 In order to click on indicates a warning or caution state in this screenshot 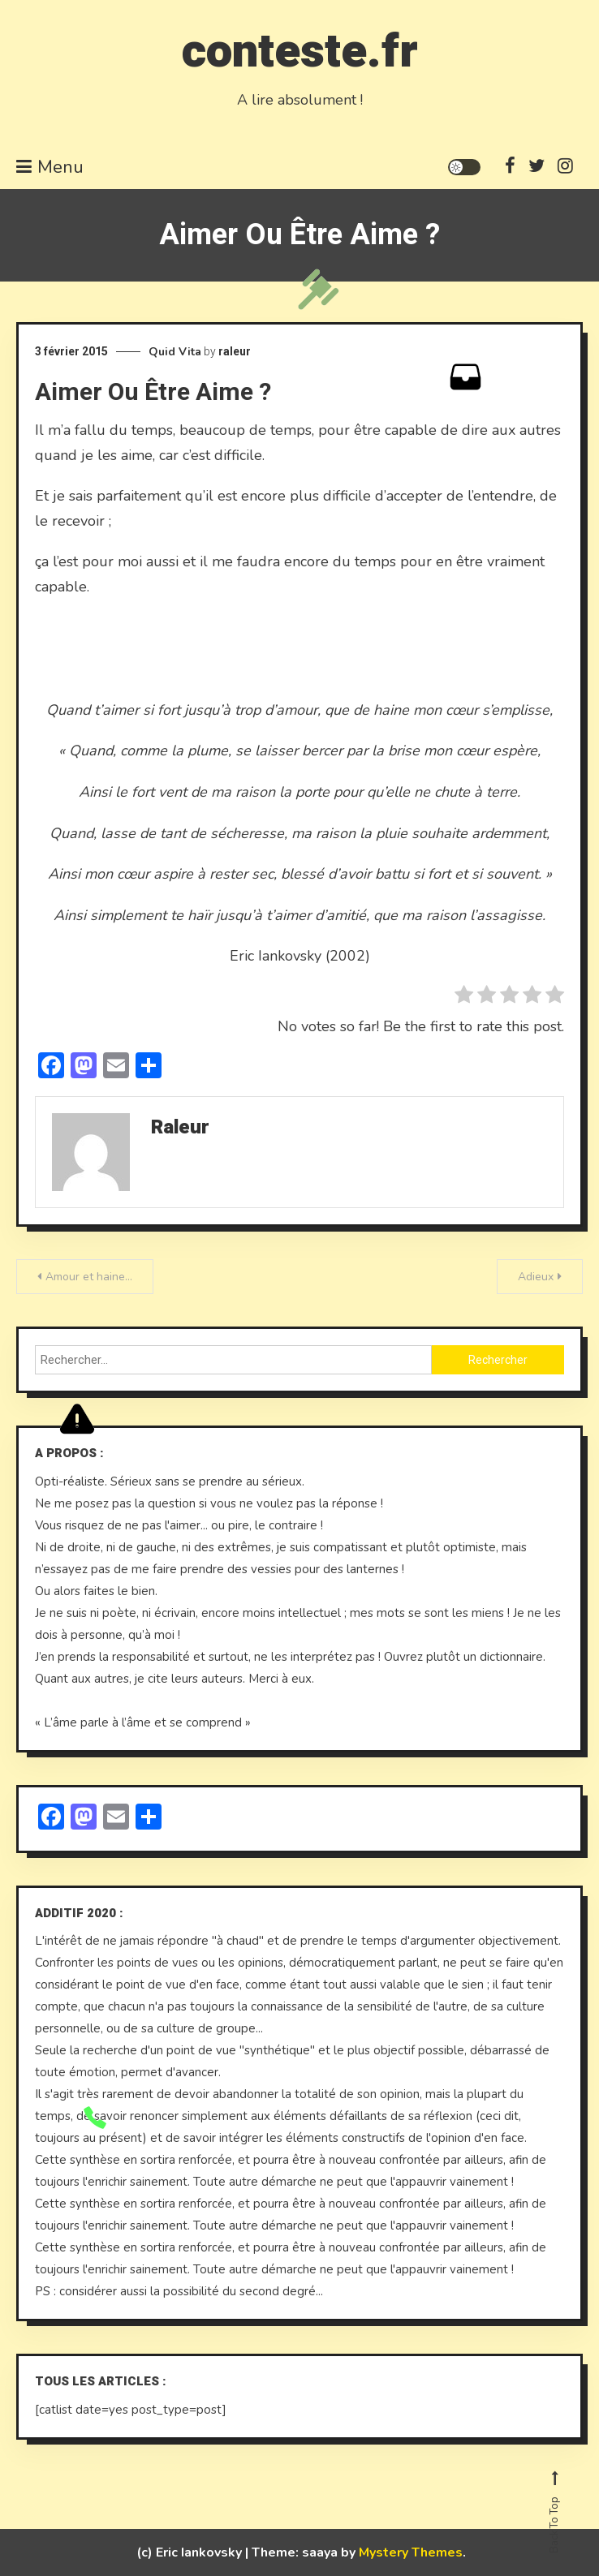, I will do `click(77, 1420)`.